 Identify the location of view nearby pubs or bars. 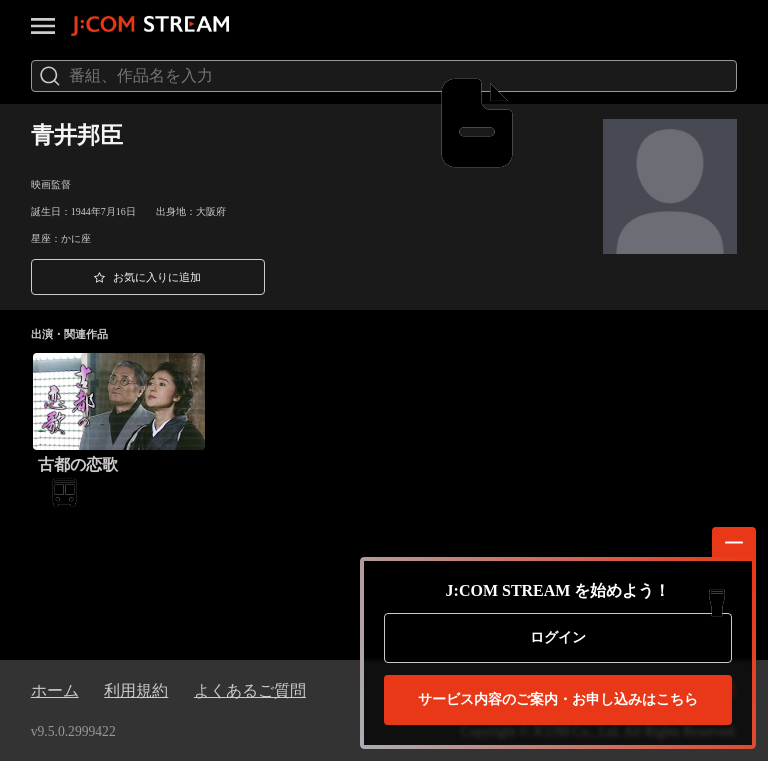
(717, 603).